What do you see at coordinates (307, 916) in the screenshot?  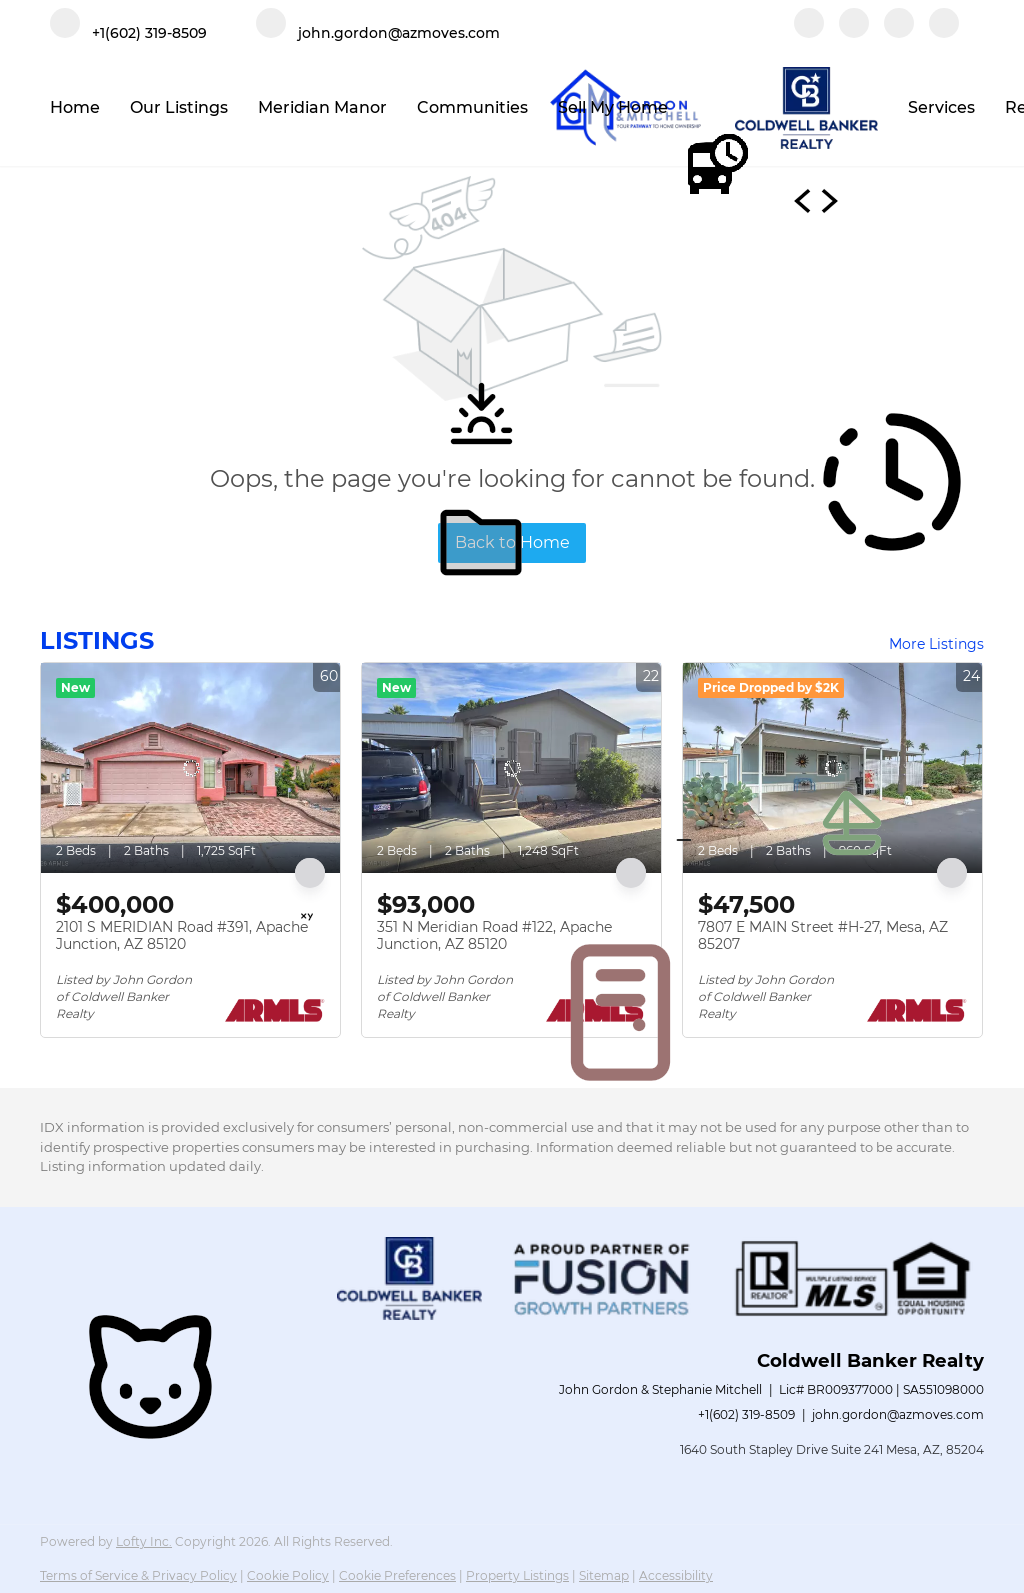 I see `access mathematical or algebraic functions` at bounding box center [307, 916].